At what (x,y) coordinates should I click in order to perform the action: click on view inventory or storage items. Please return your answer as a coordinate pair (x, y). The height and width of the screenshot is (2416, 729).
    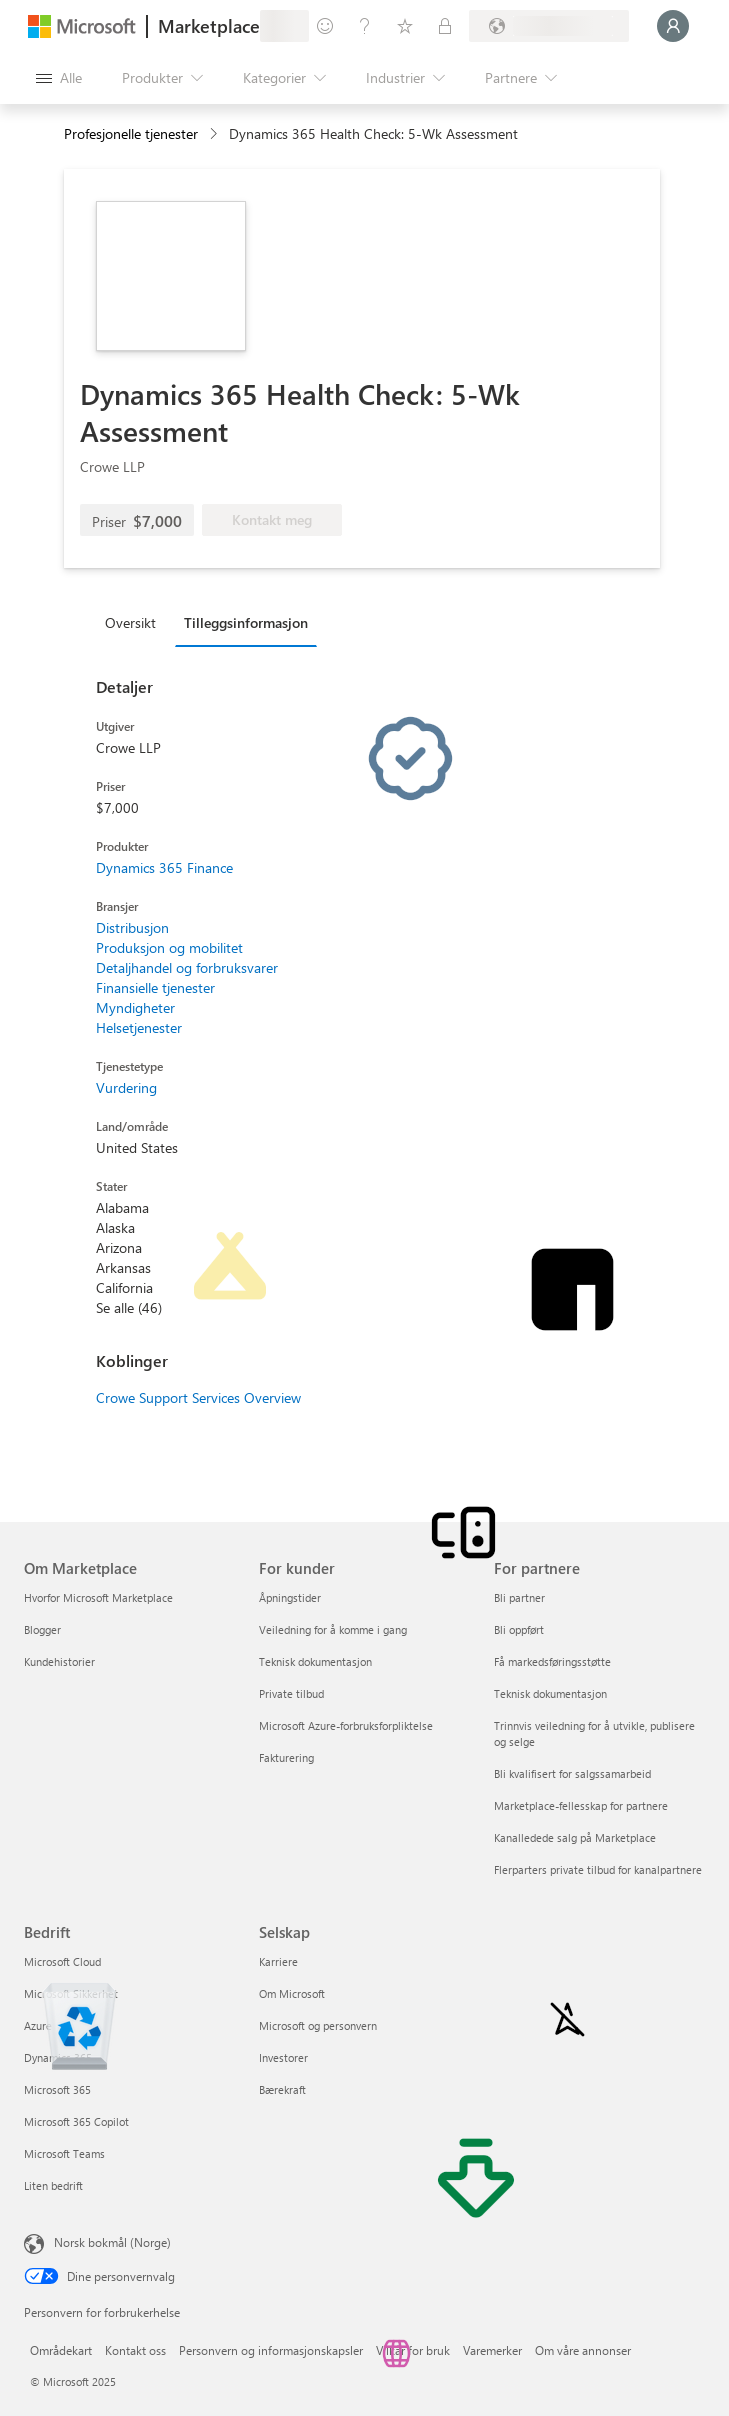
    Looking at the image, I should click on (396, 2353).